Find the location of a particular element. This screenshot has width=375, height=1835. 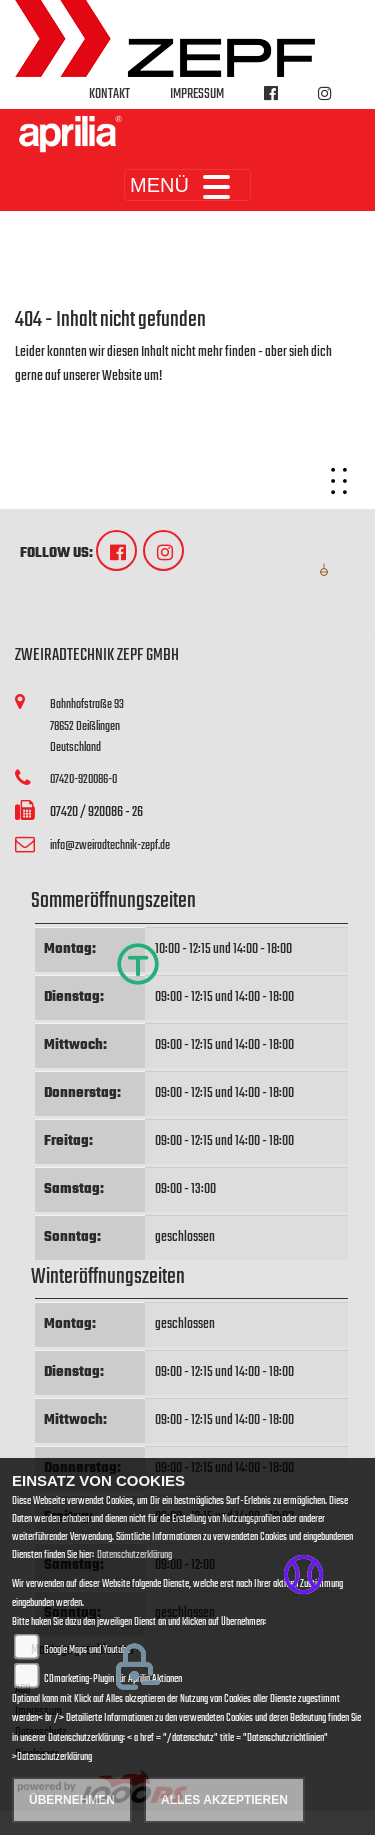

drag to reorder items is located at coordinates (339, 481).